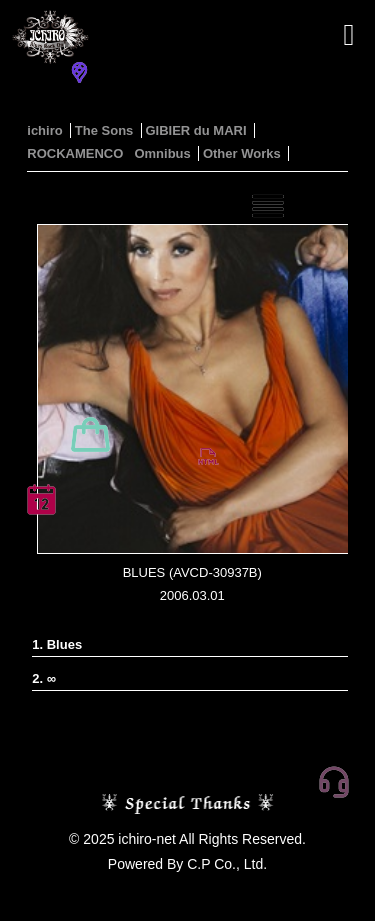 Image resolution: width=375 pixels, height=921 pixels. I want to click on view or open an HTML file, so click(208, 457).